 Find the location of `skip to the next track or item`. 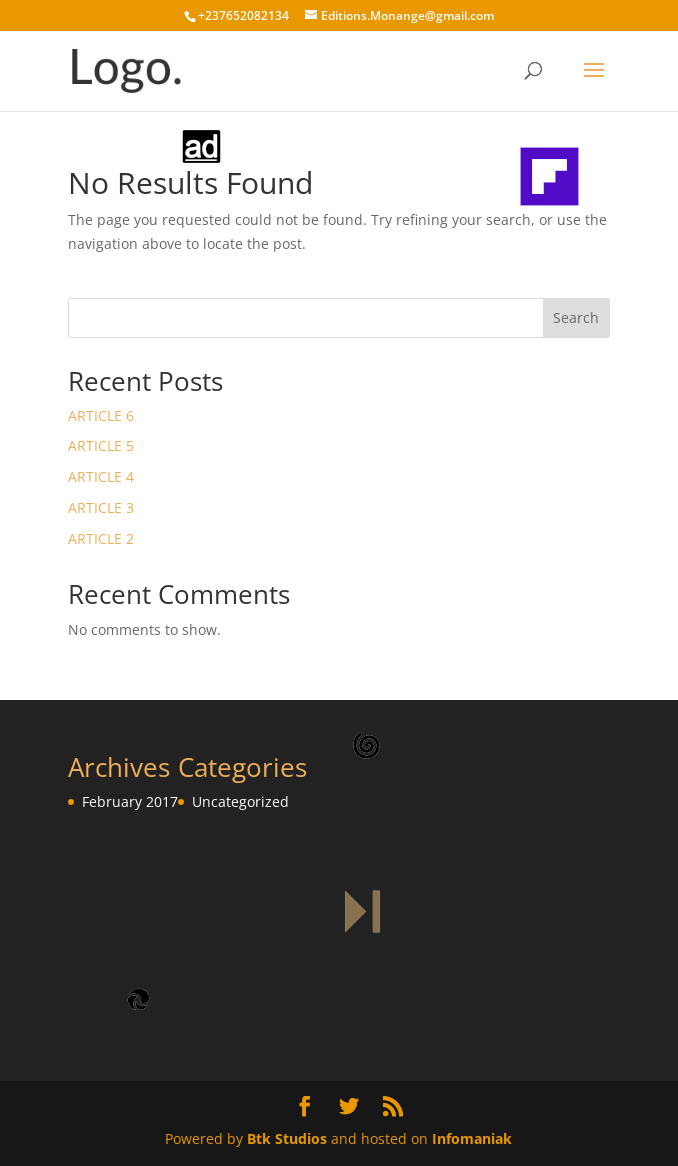

skip to the next track or item is located at coordinates (362, 911).